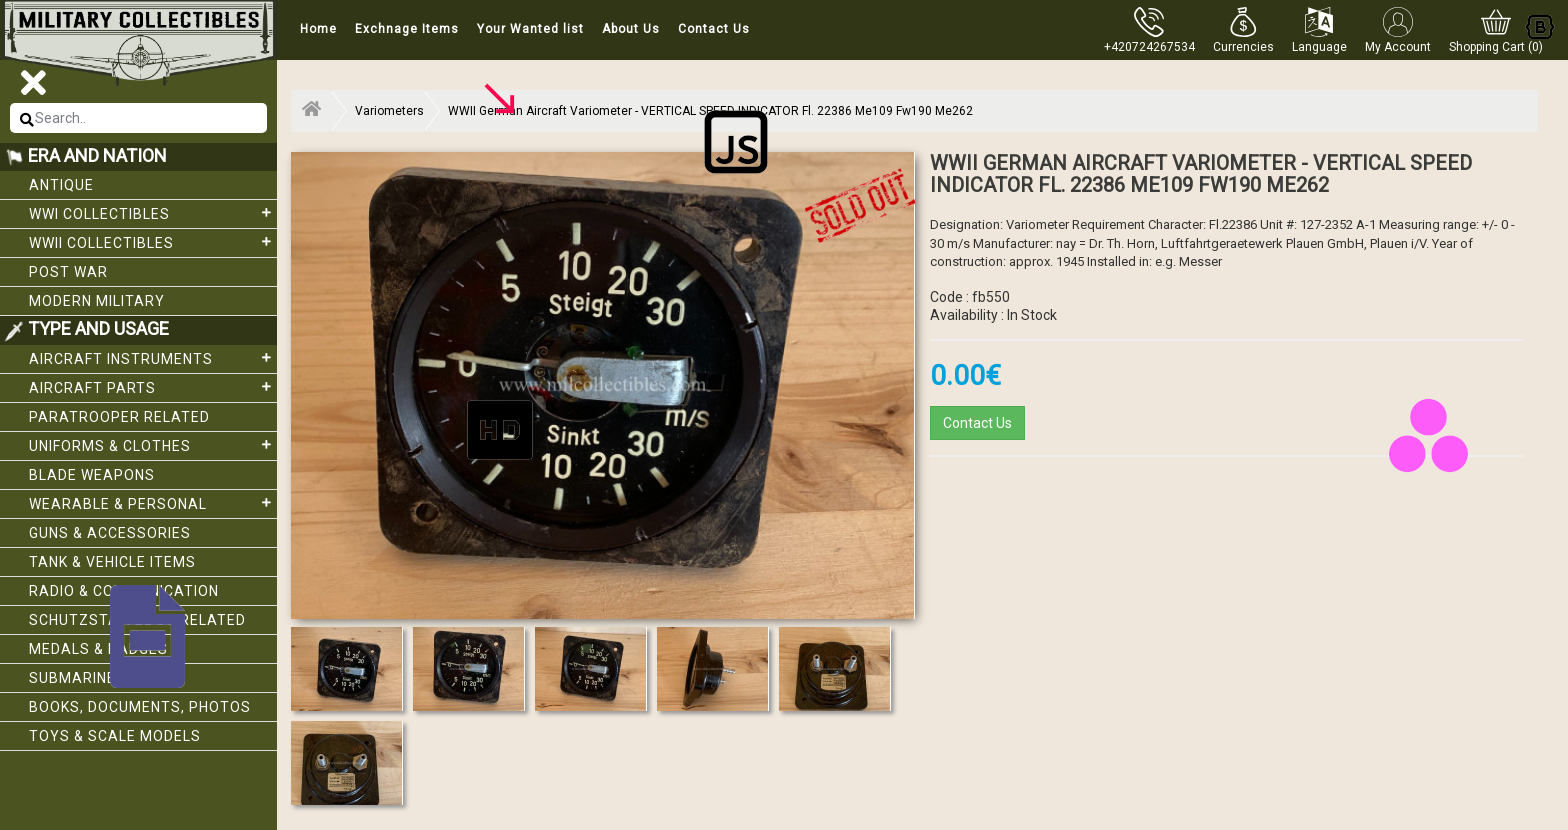 Image resolution: width=1568 pixels, height=830 pixels. What do you see at coordinates (500, 430) in the screenshot?
I see `indicates high definition video quality` at bounding box center [500, 430].